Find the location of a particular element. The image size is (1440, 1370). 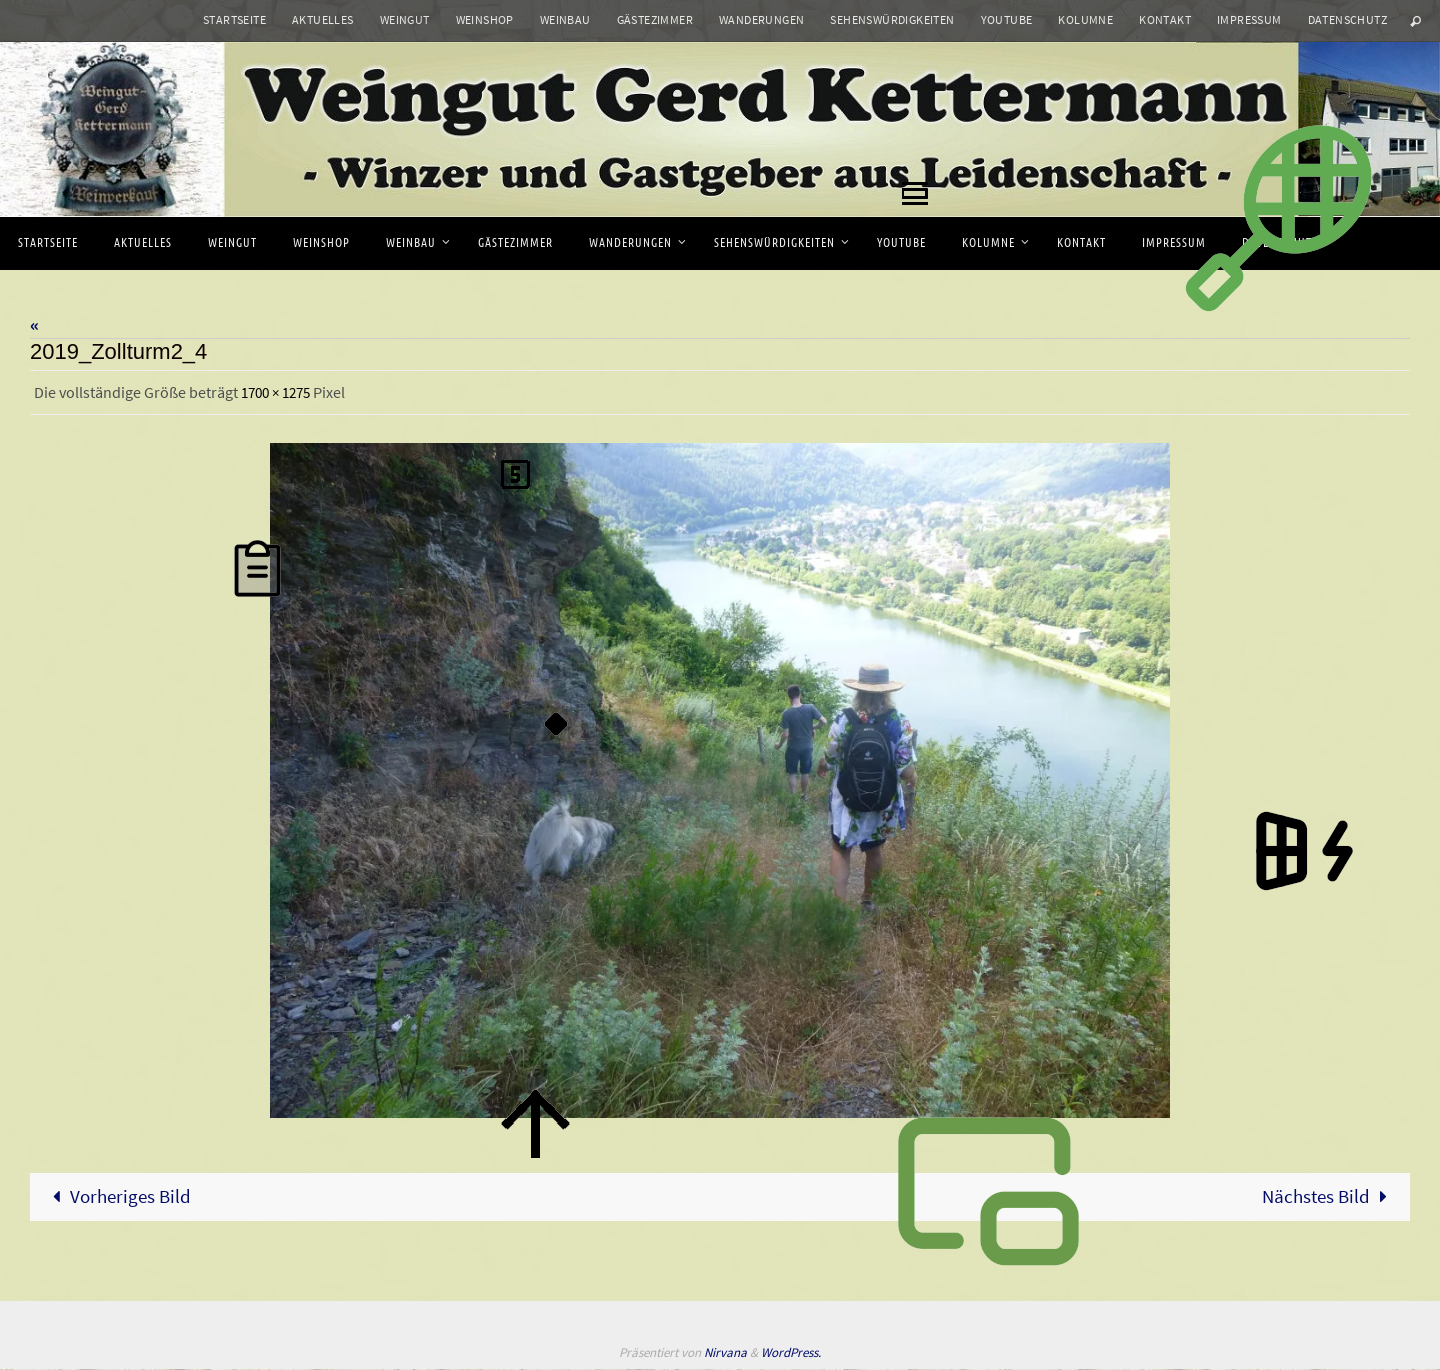

access tennis or racquet sports activities is located at coordinates (1275, 221).